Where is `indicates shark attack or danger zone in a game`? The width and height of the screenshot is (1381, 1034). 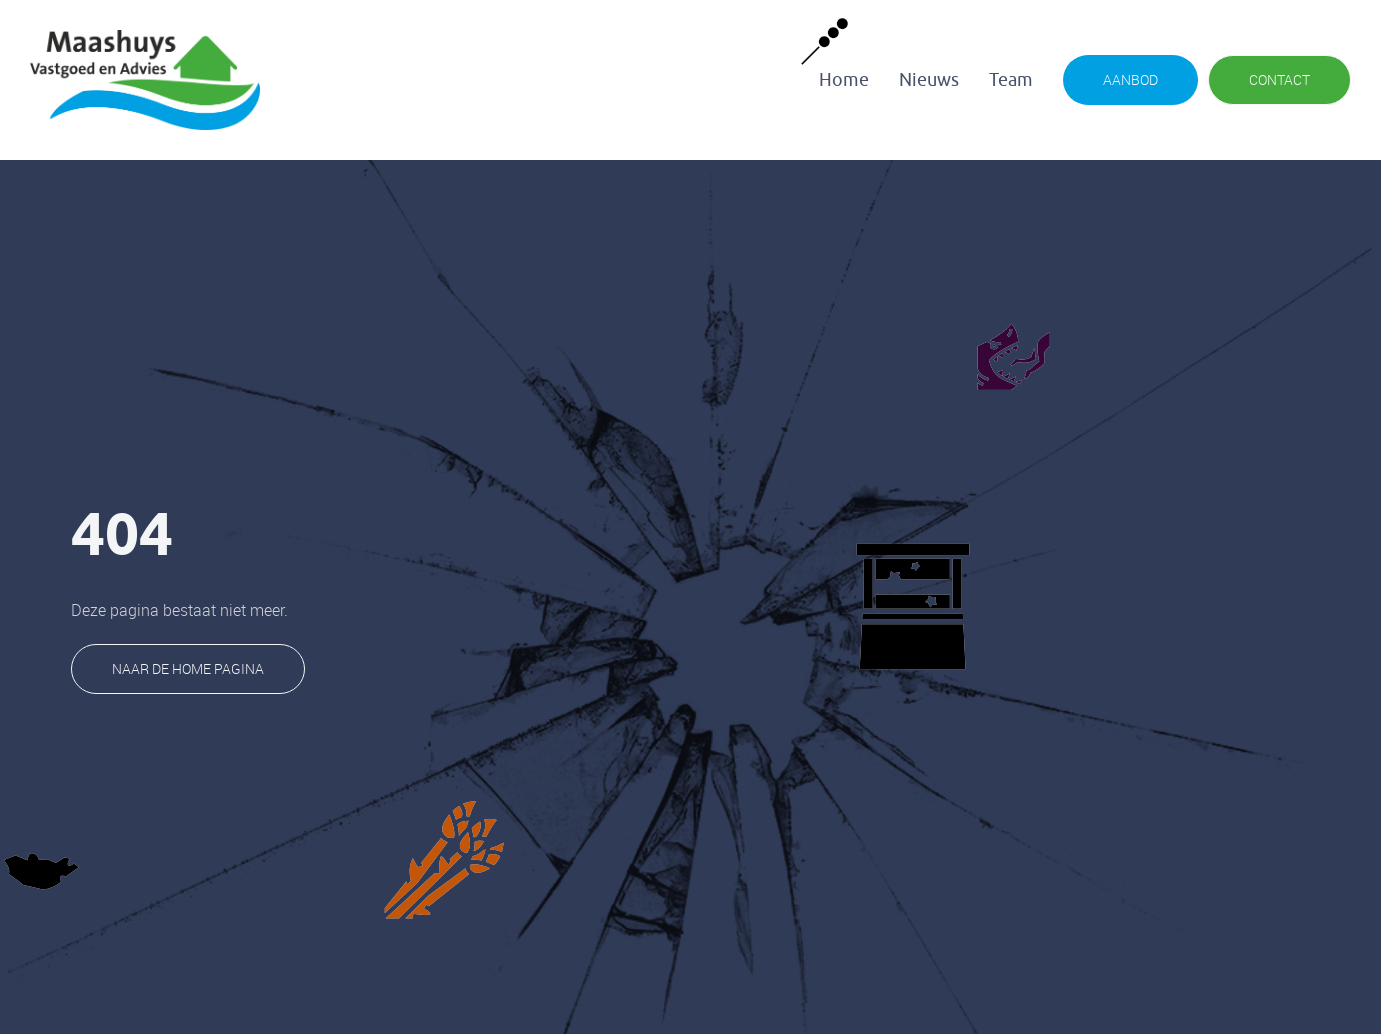 indicates shark attack or danger zone in a game is located at coordinates (1013, 354).